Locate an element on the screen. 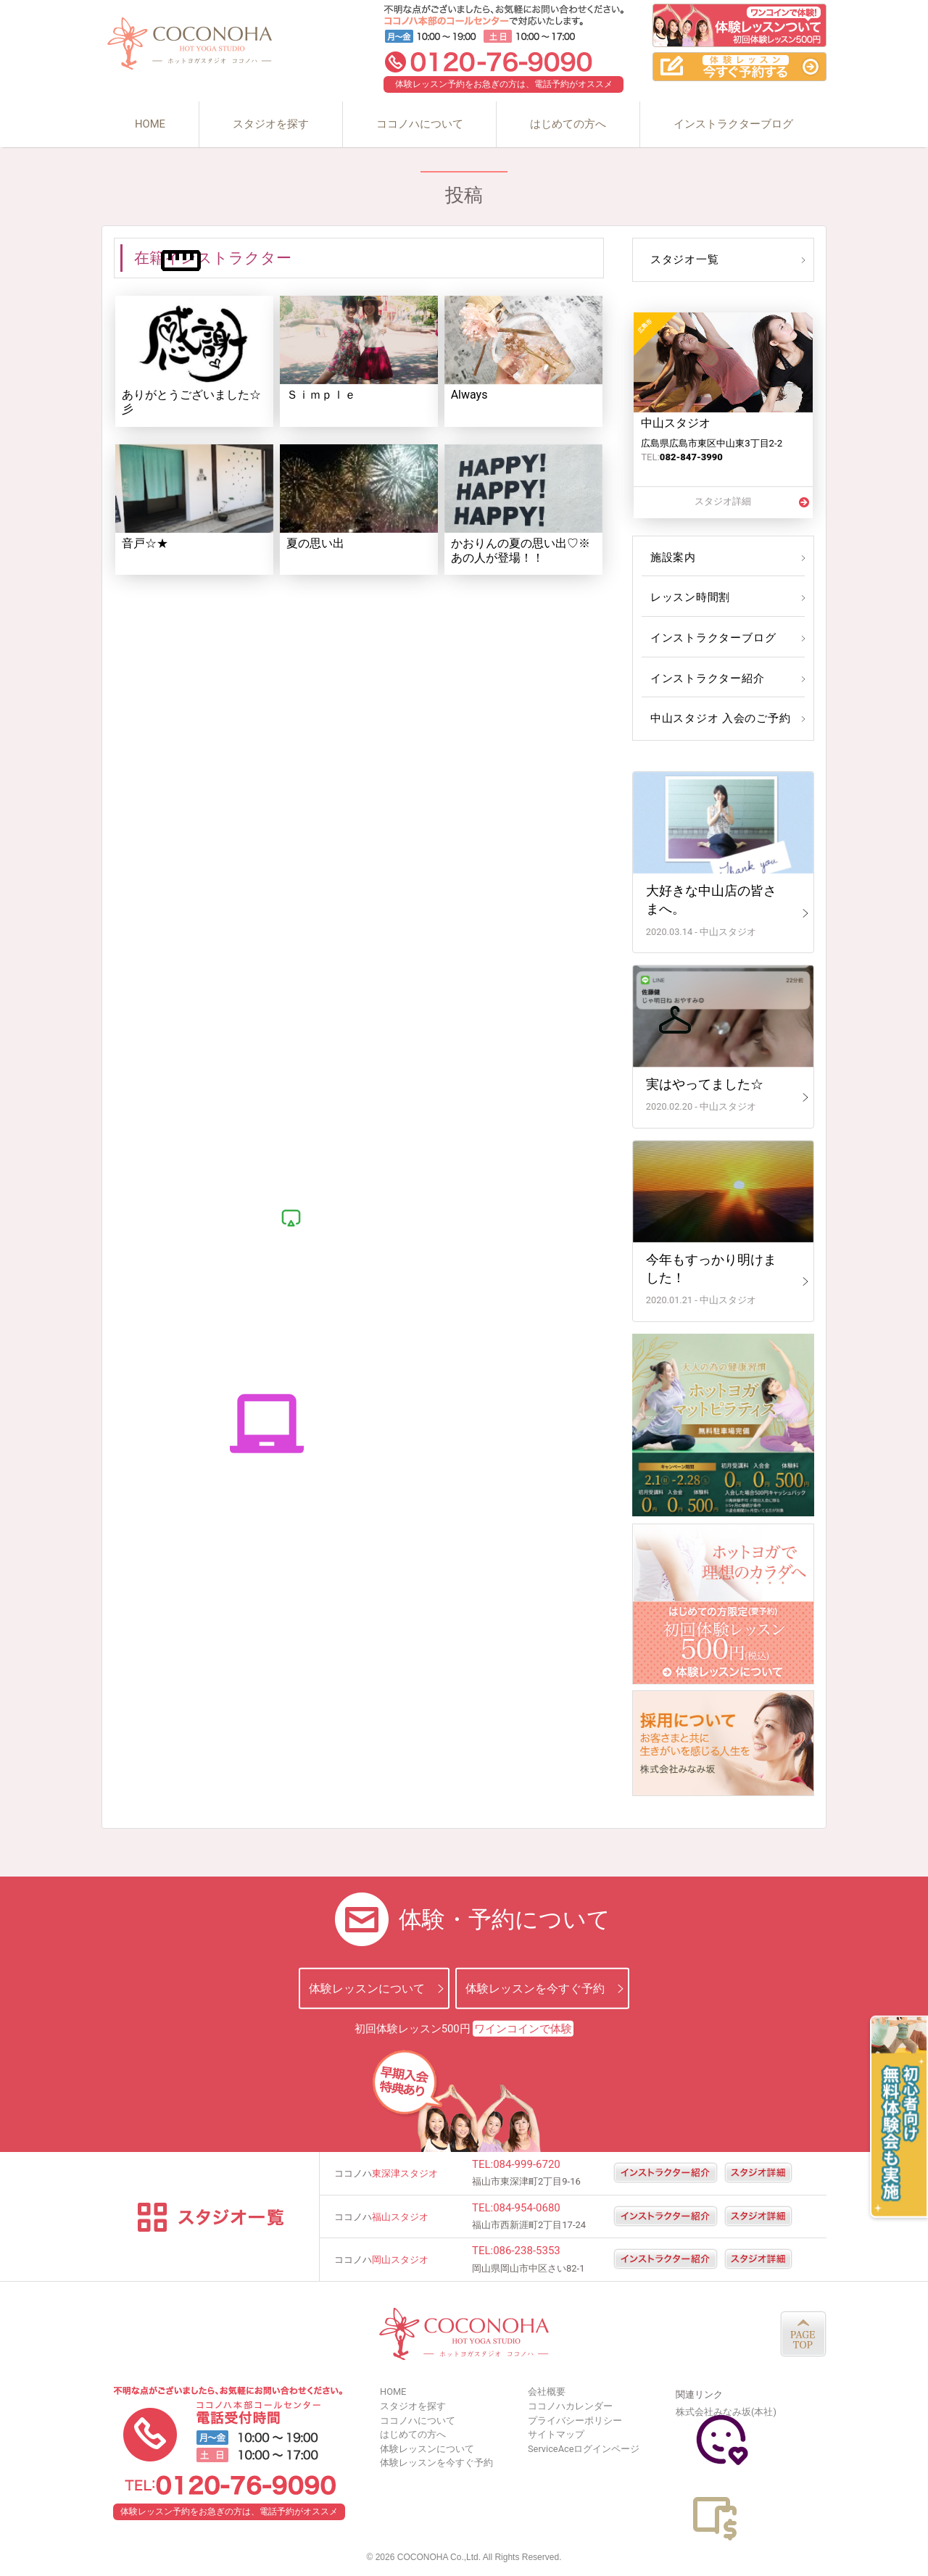 The width and height of the screenshot is (928, 2576). access ruler or measurement tool is located at coordinates (181, 260).